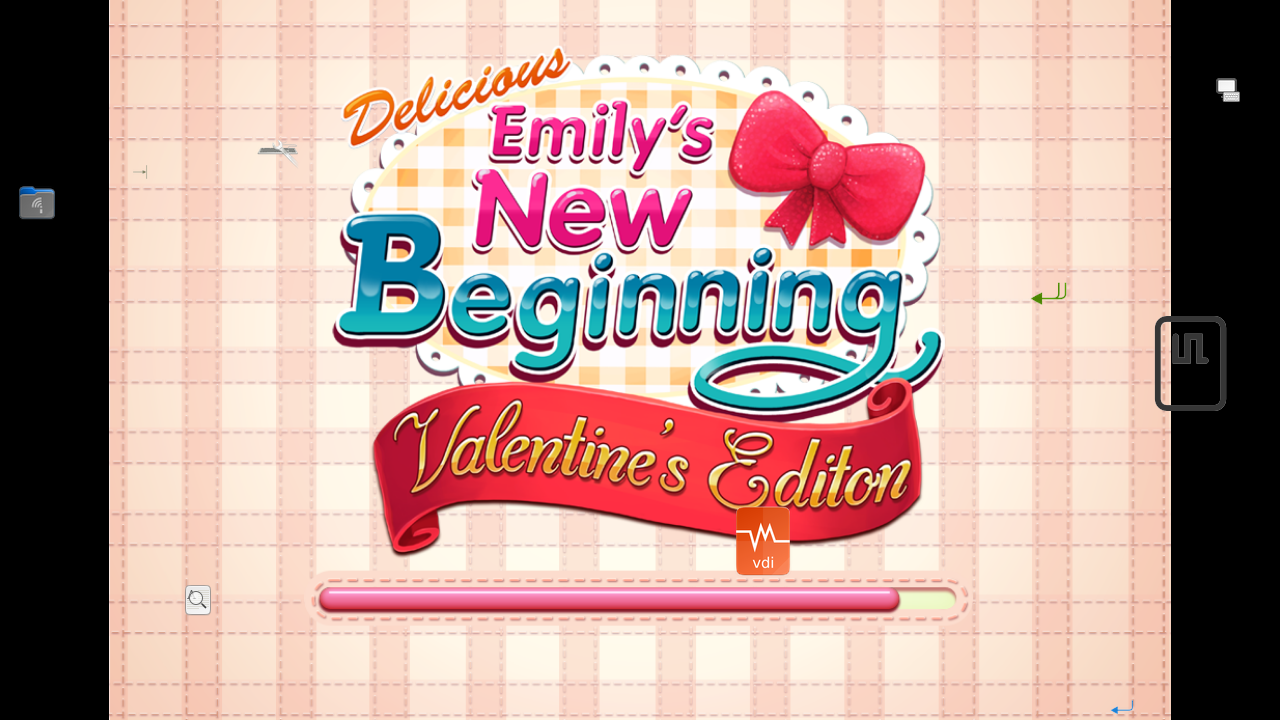  I want to click on authenticate using a smartcard, so click(1190, 363).